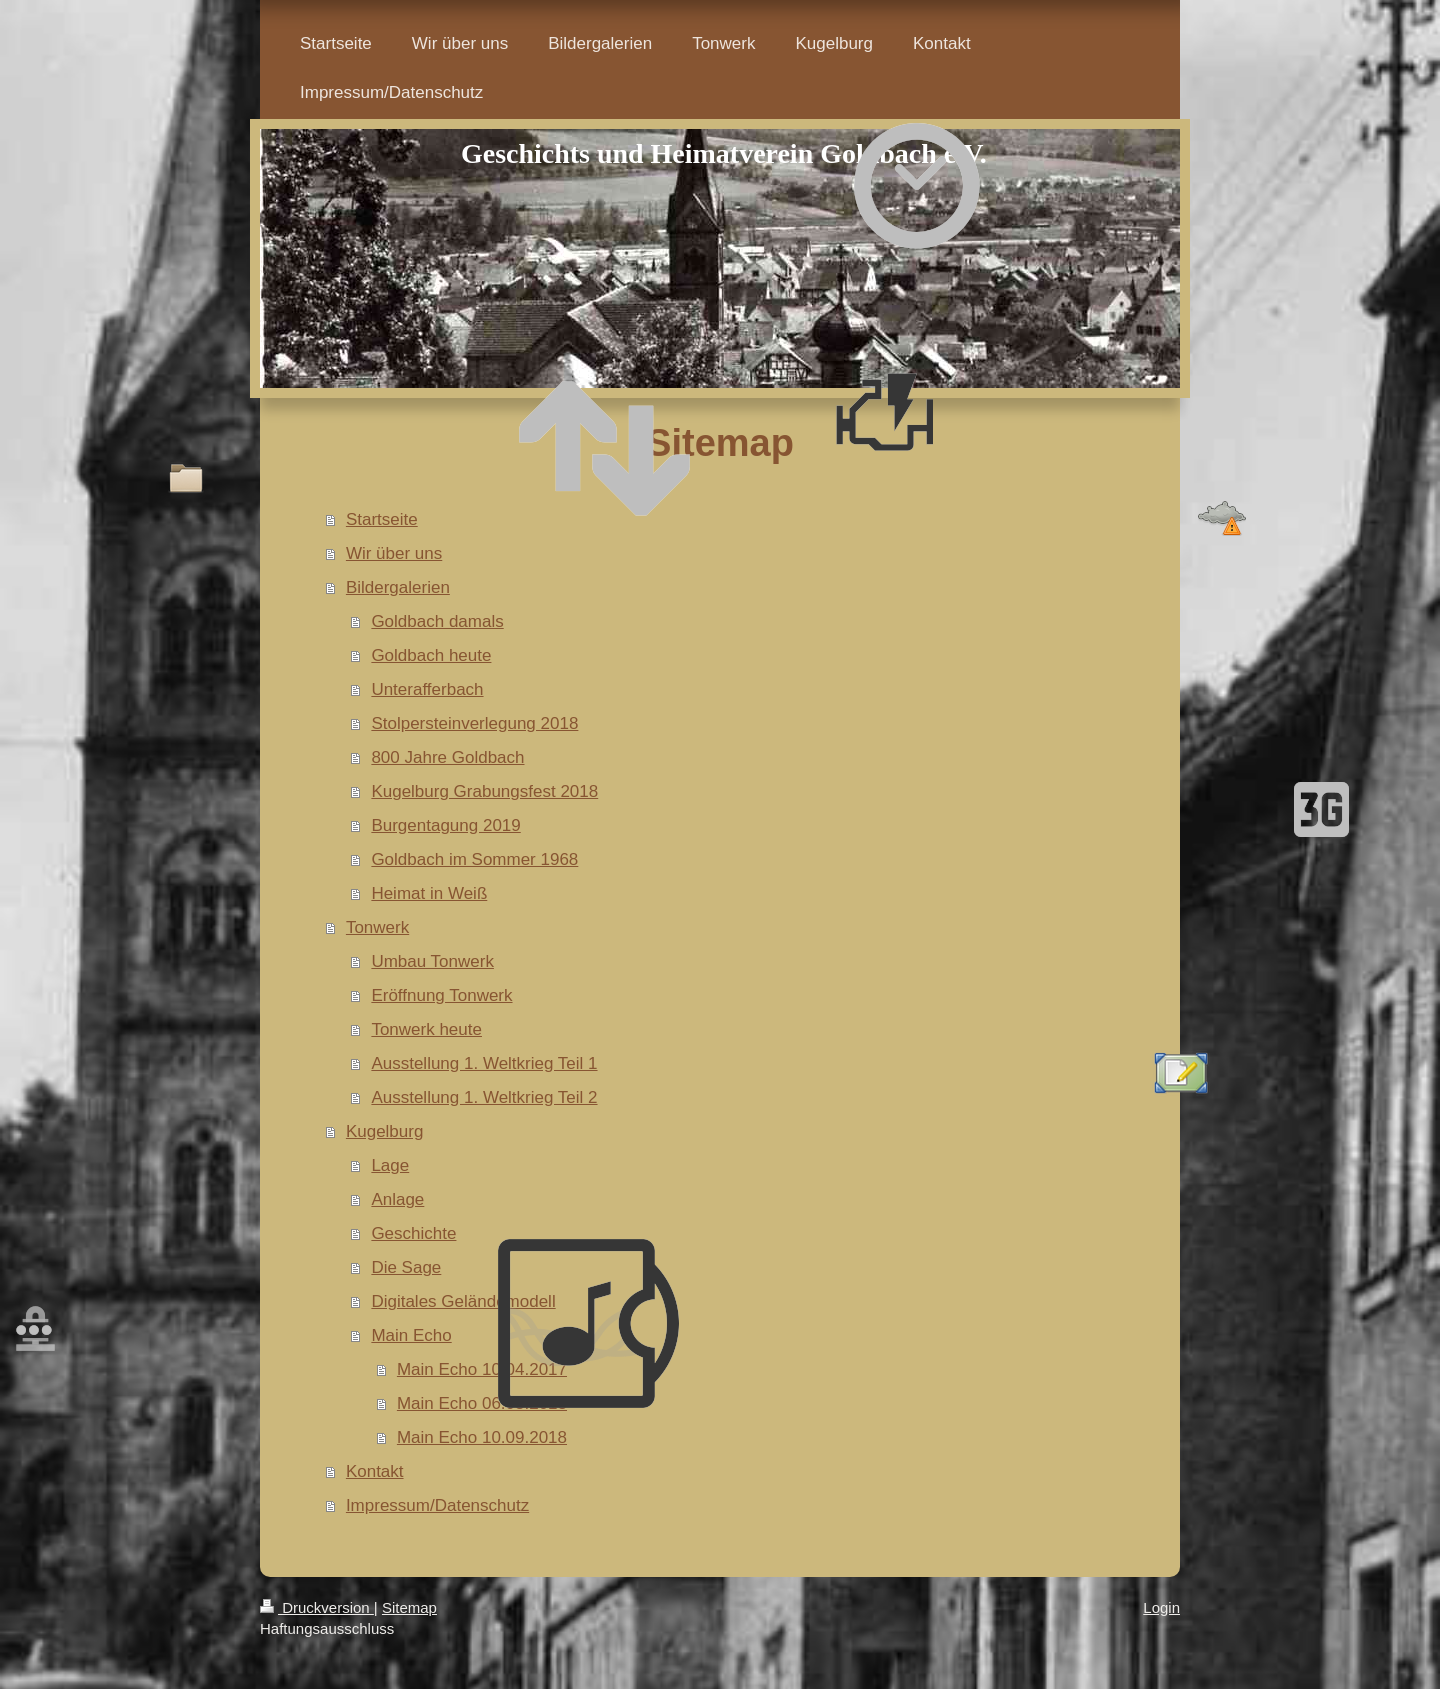 The height and width of the screenshot is (1689, 1440). I want to click on sync or refresh email inbox, so click(604, 454).